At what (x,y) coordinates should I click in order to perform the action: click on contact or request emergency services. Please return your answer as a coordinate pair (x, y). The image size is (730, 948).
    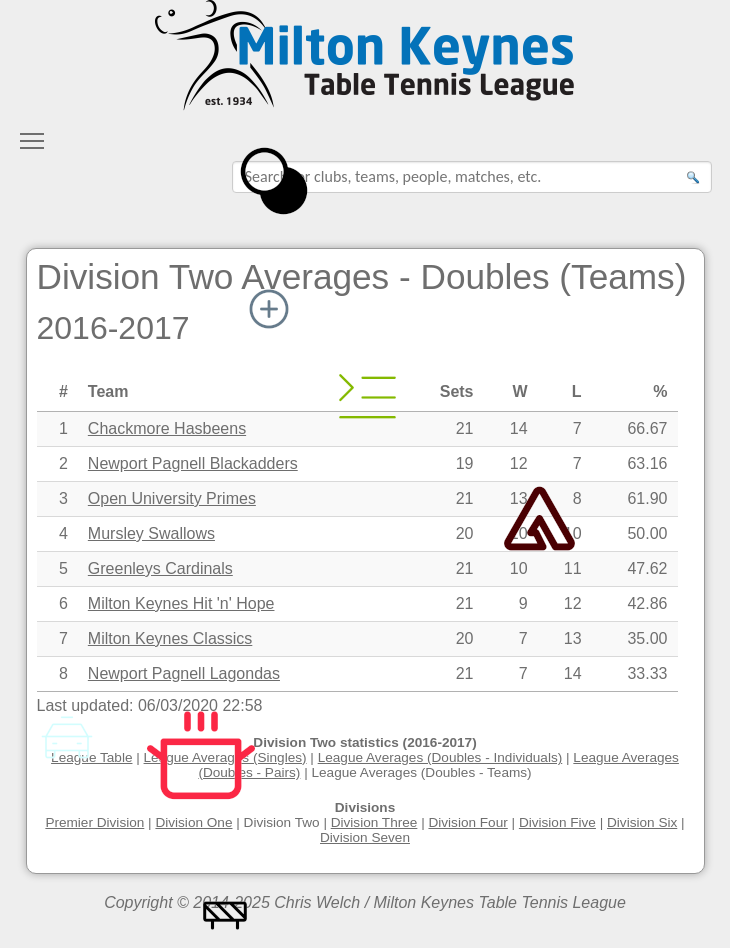
    Looking at the image, I should click on (67, 740).